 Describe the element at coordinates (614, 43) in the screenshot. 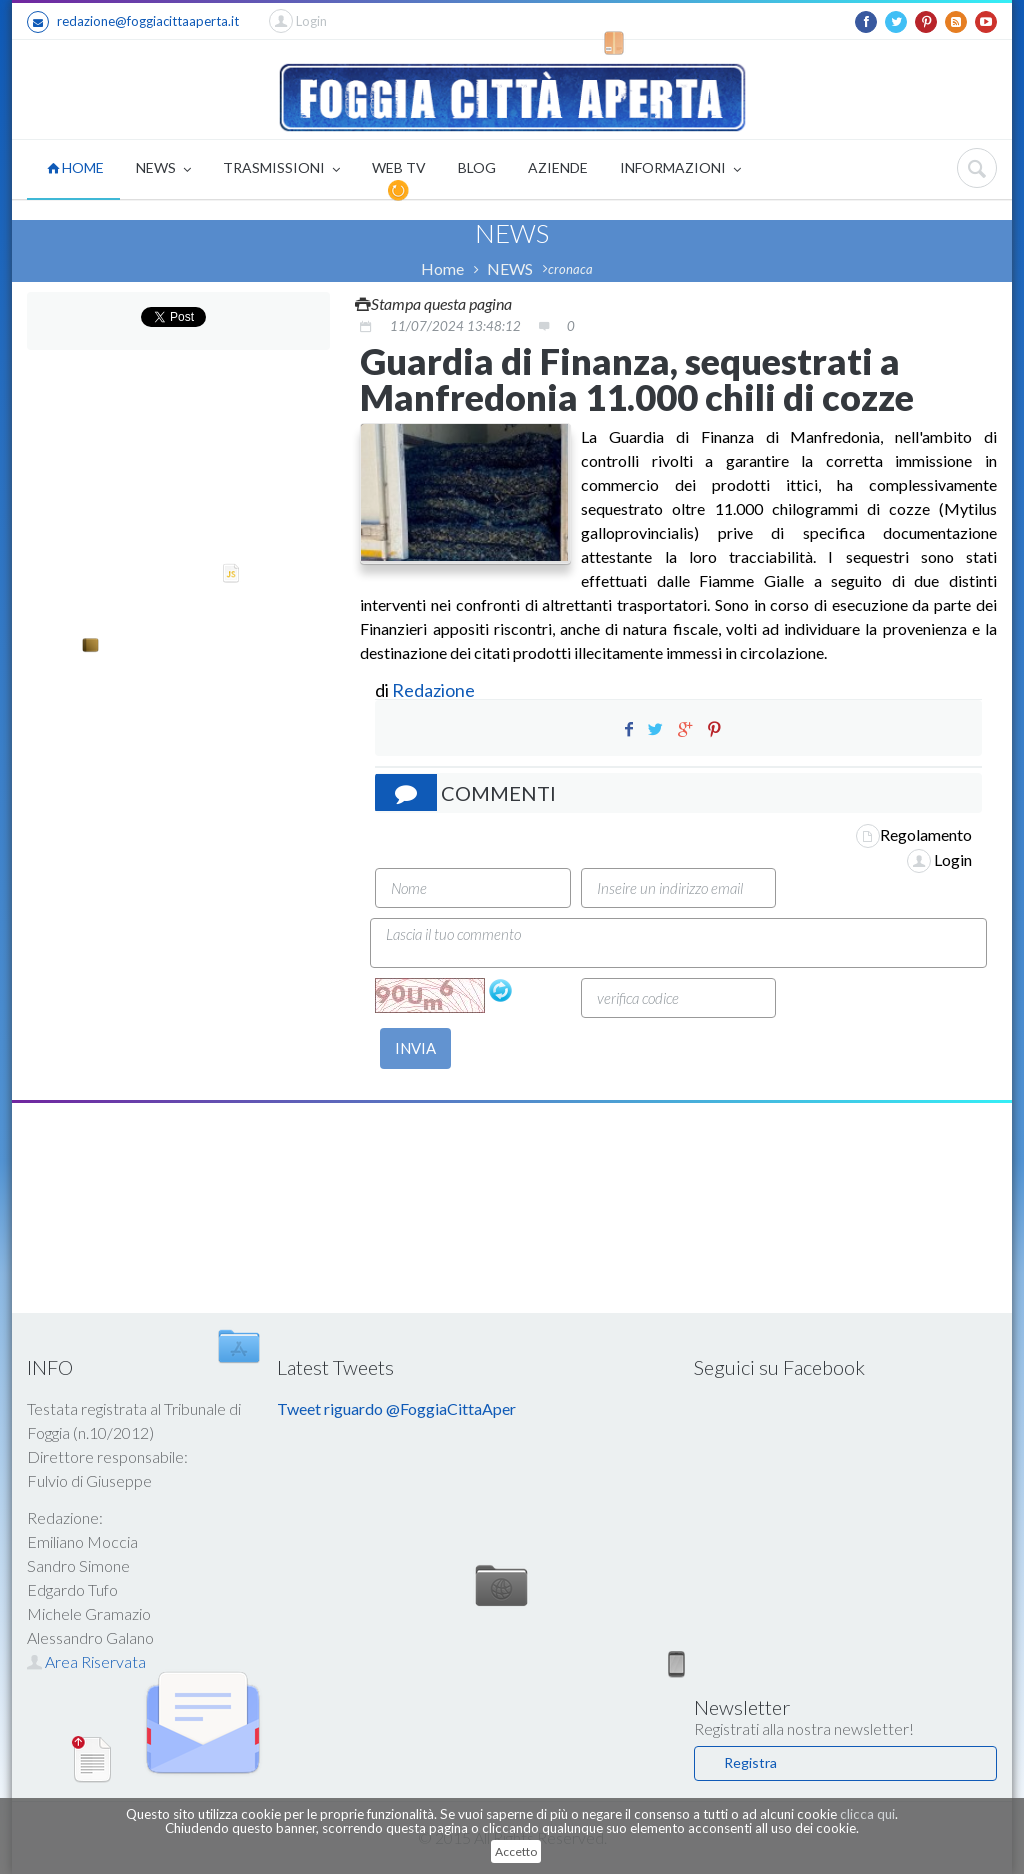

I see `open or install a debian package file` at that location.